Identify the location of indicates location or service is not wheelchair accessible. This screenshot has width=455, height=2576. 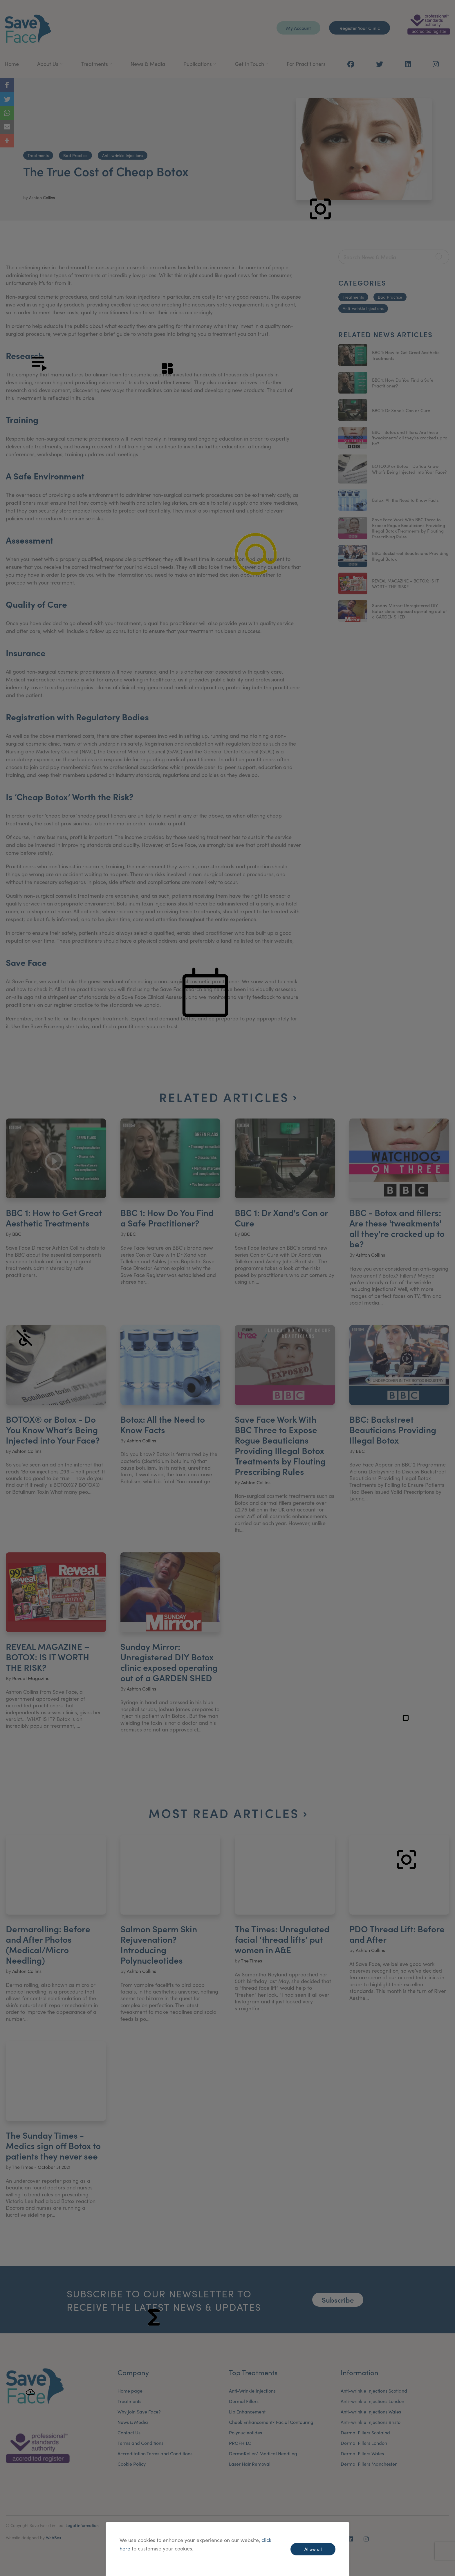
(25, 1337).